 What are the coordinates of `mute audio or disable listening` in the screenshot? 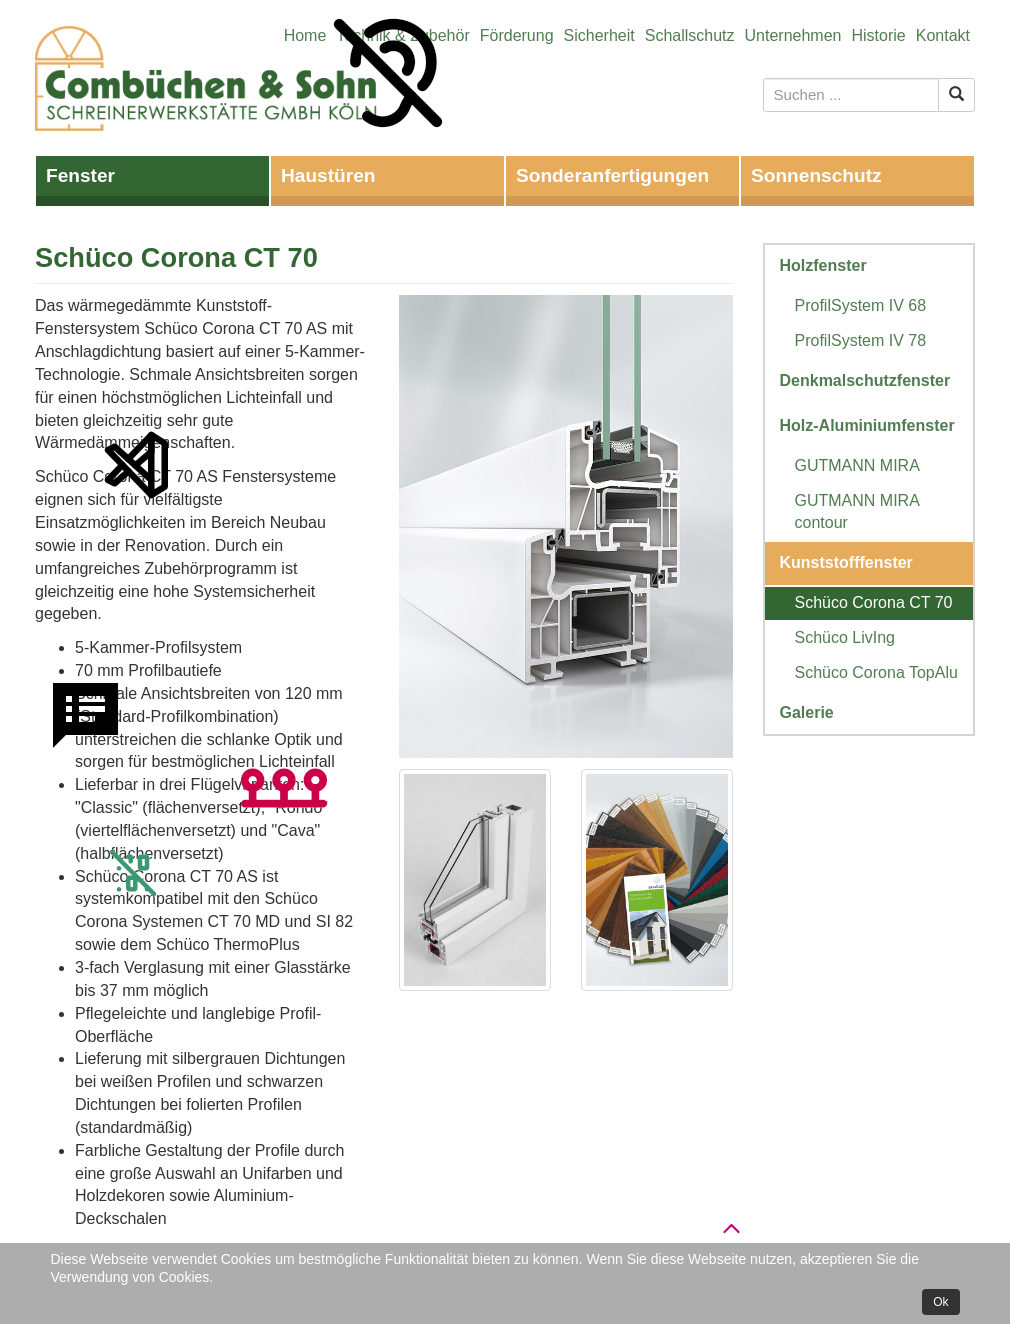 It's located at (388, 73).